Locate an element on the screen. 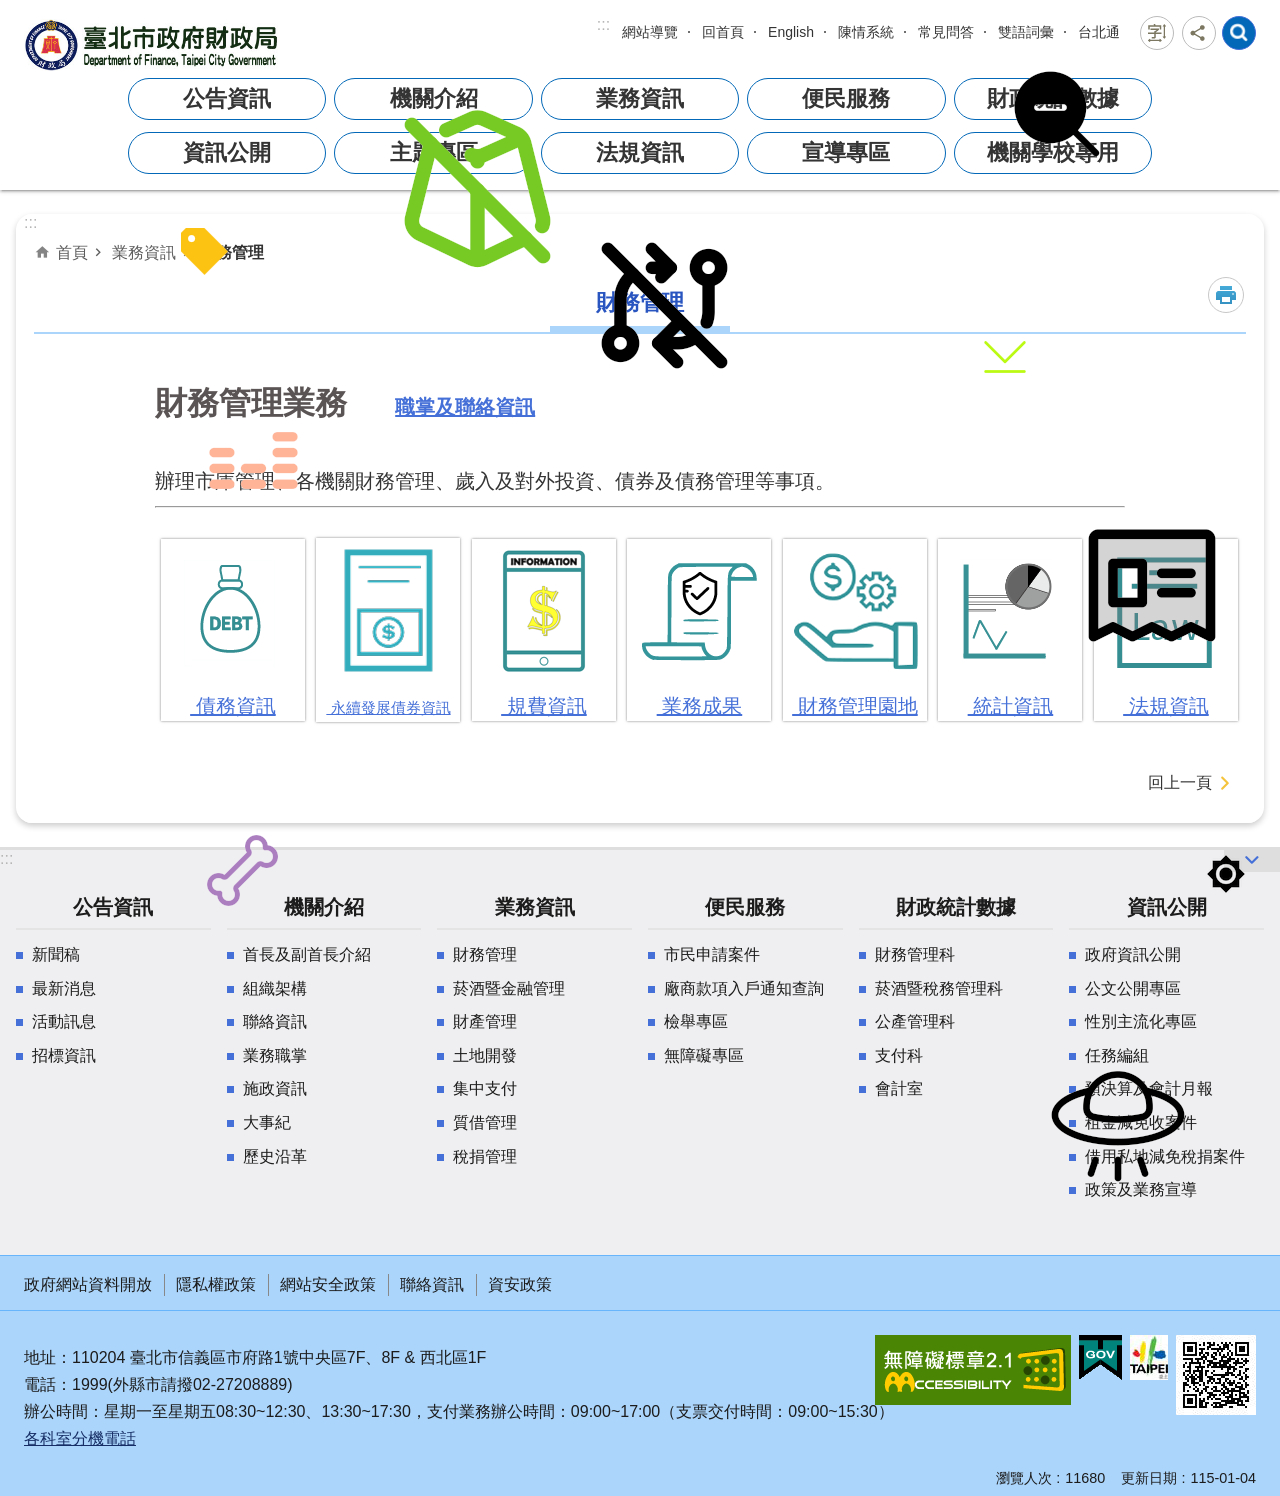  exchange or swap feature is disabled is located at coordinates (664, 305).